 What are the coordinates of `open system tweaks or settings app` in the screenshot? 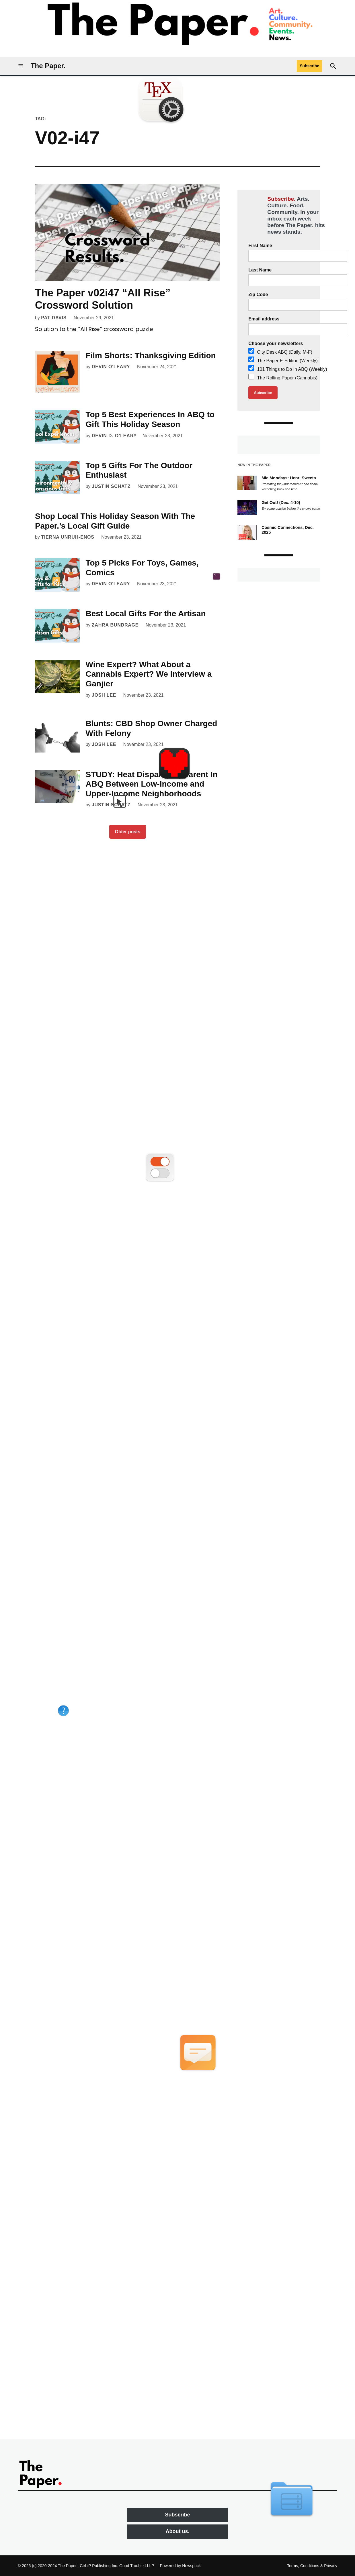 It's located at (160, 1167).